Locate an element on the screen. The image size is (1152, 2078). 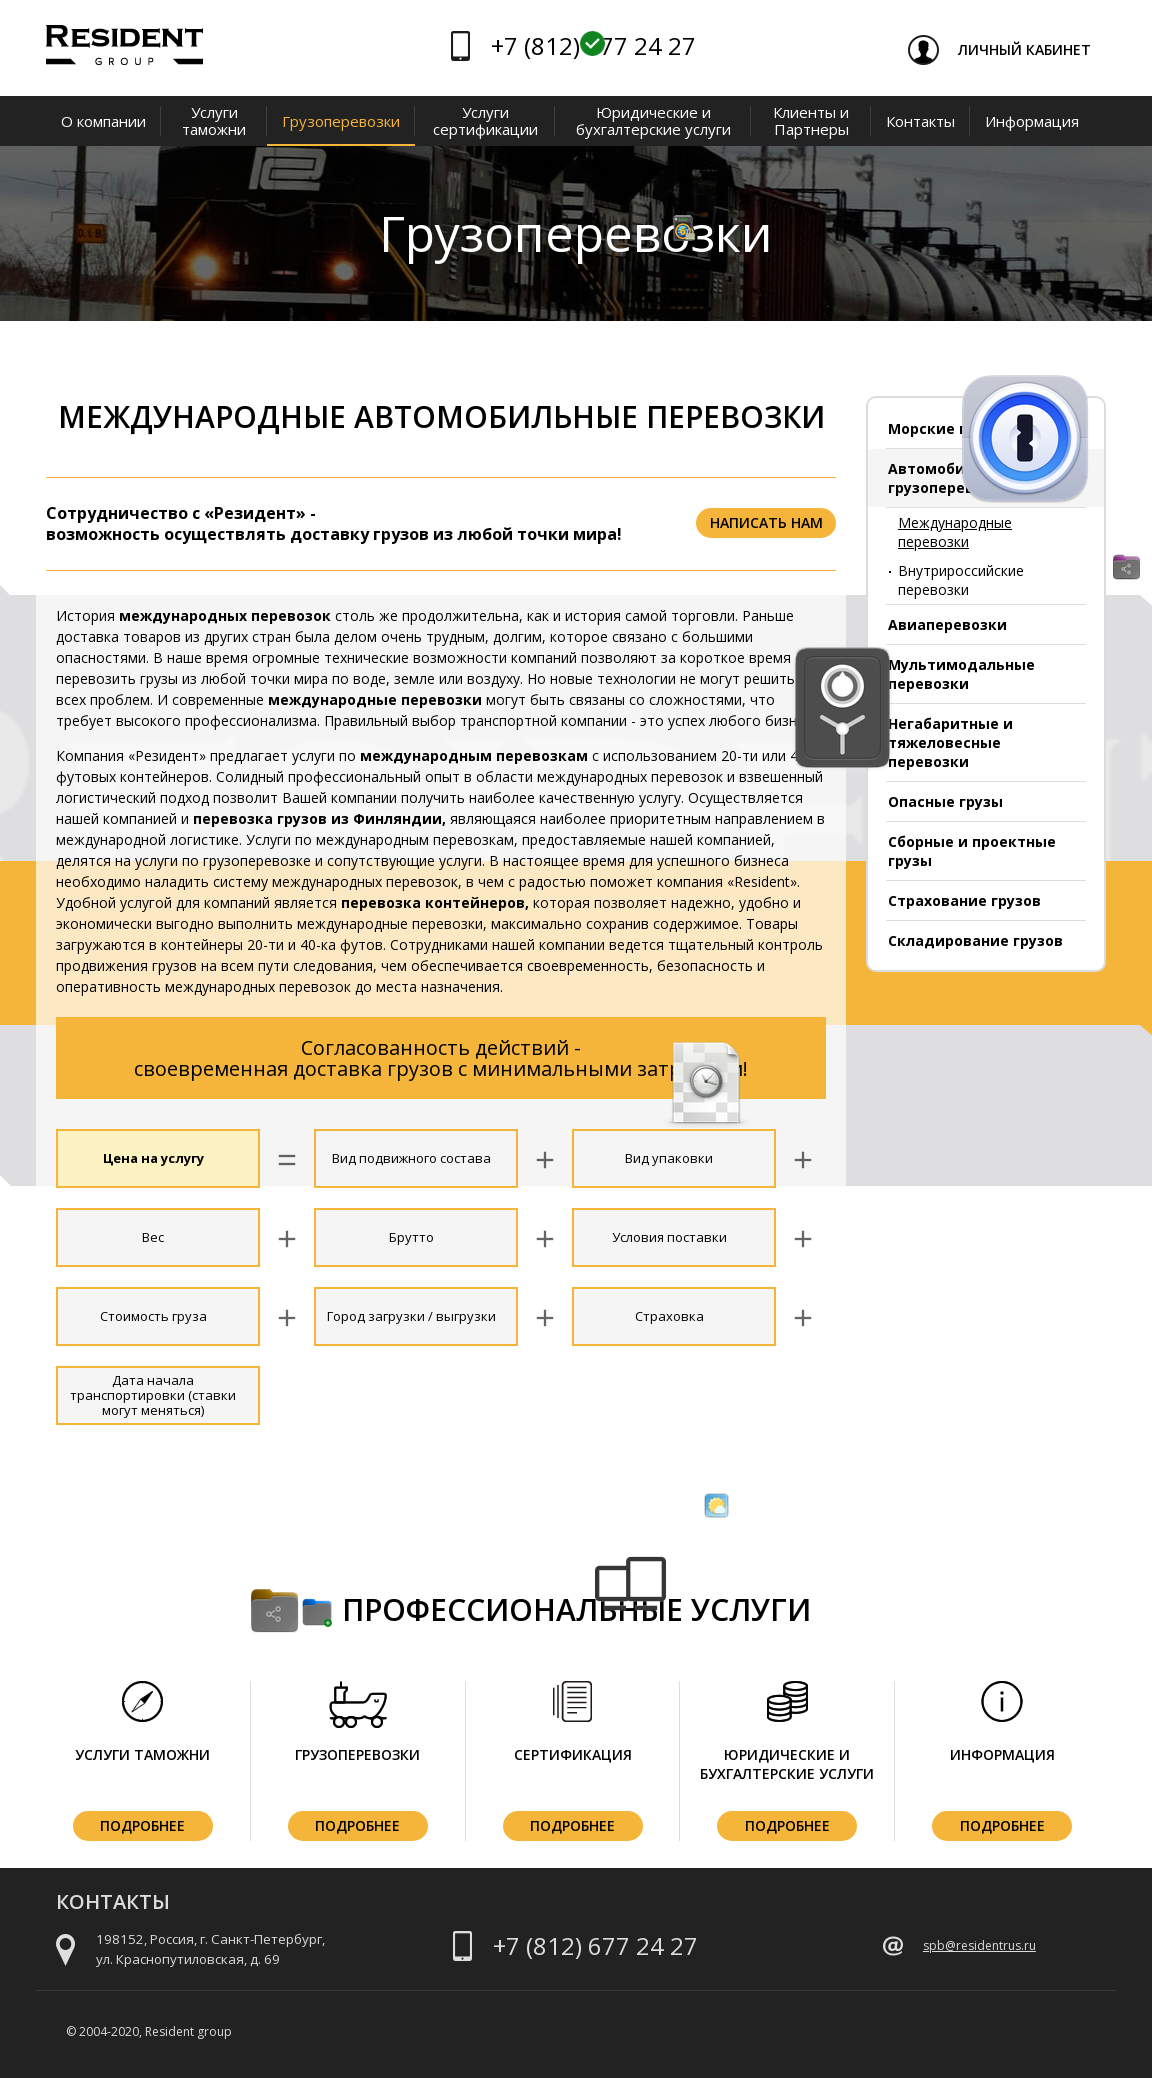
archive selected email messages is located at coordinates (842, 707).